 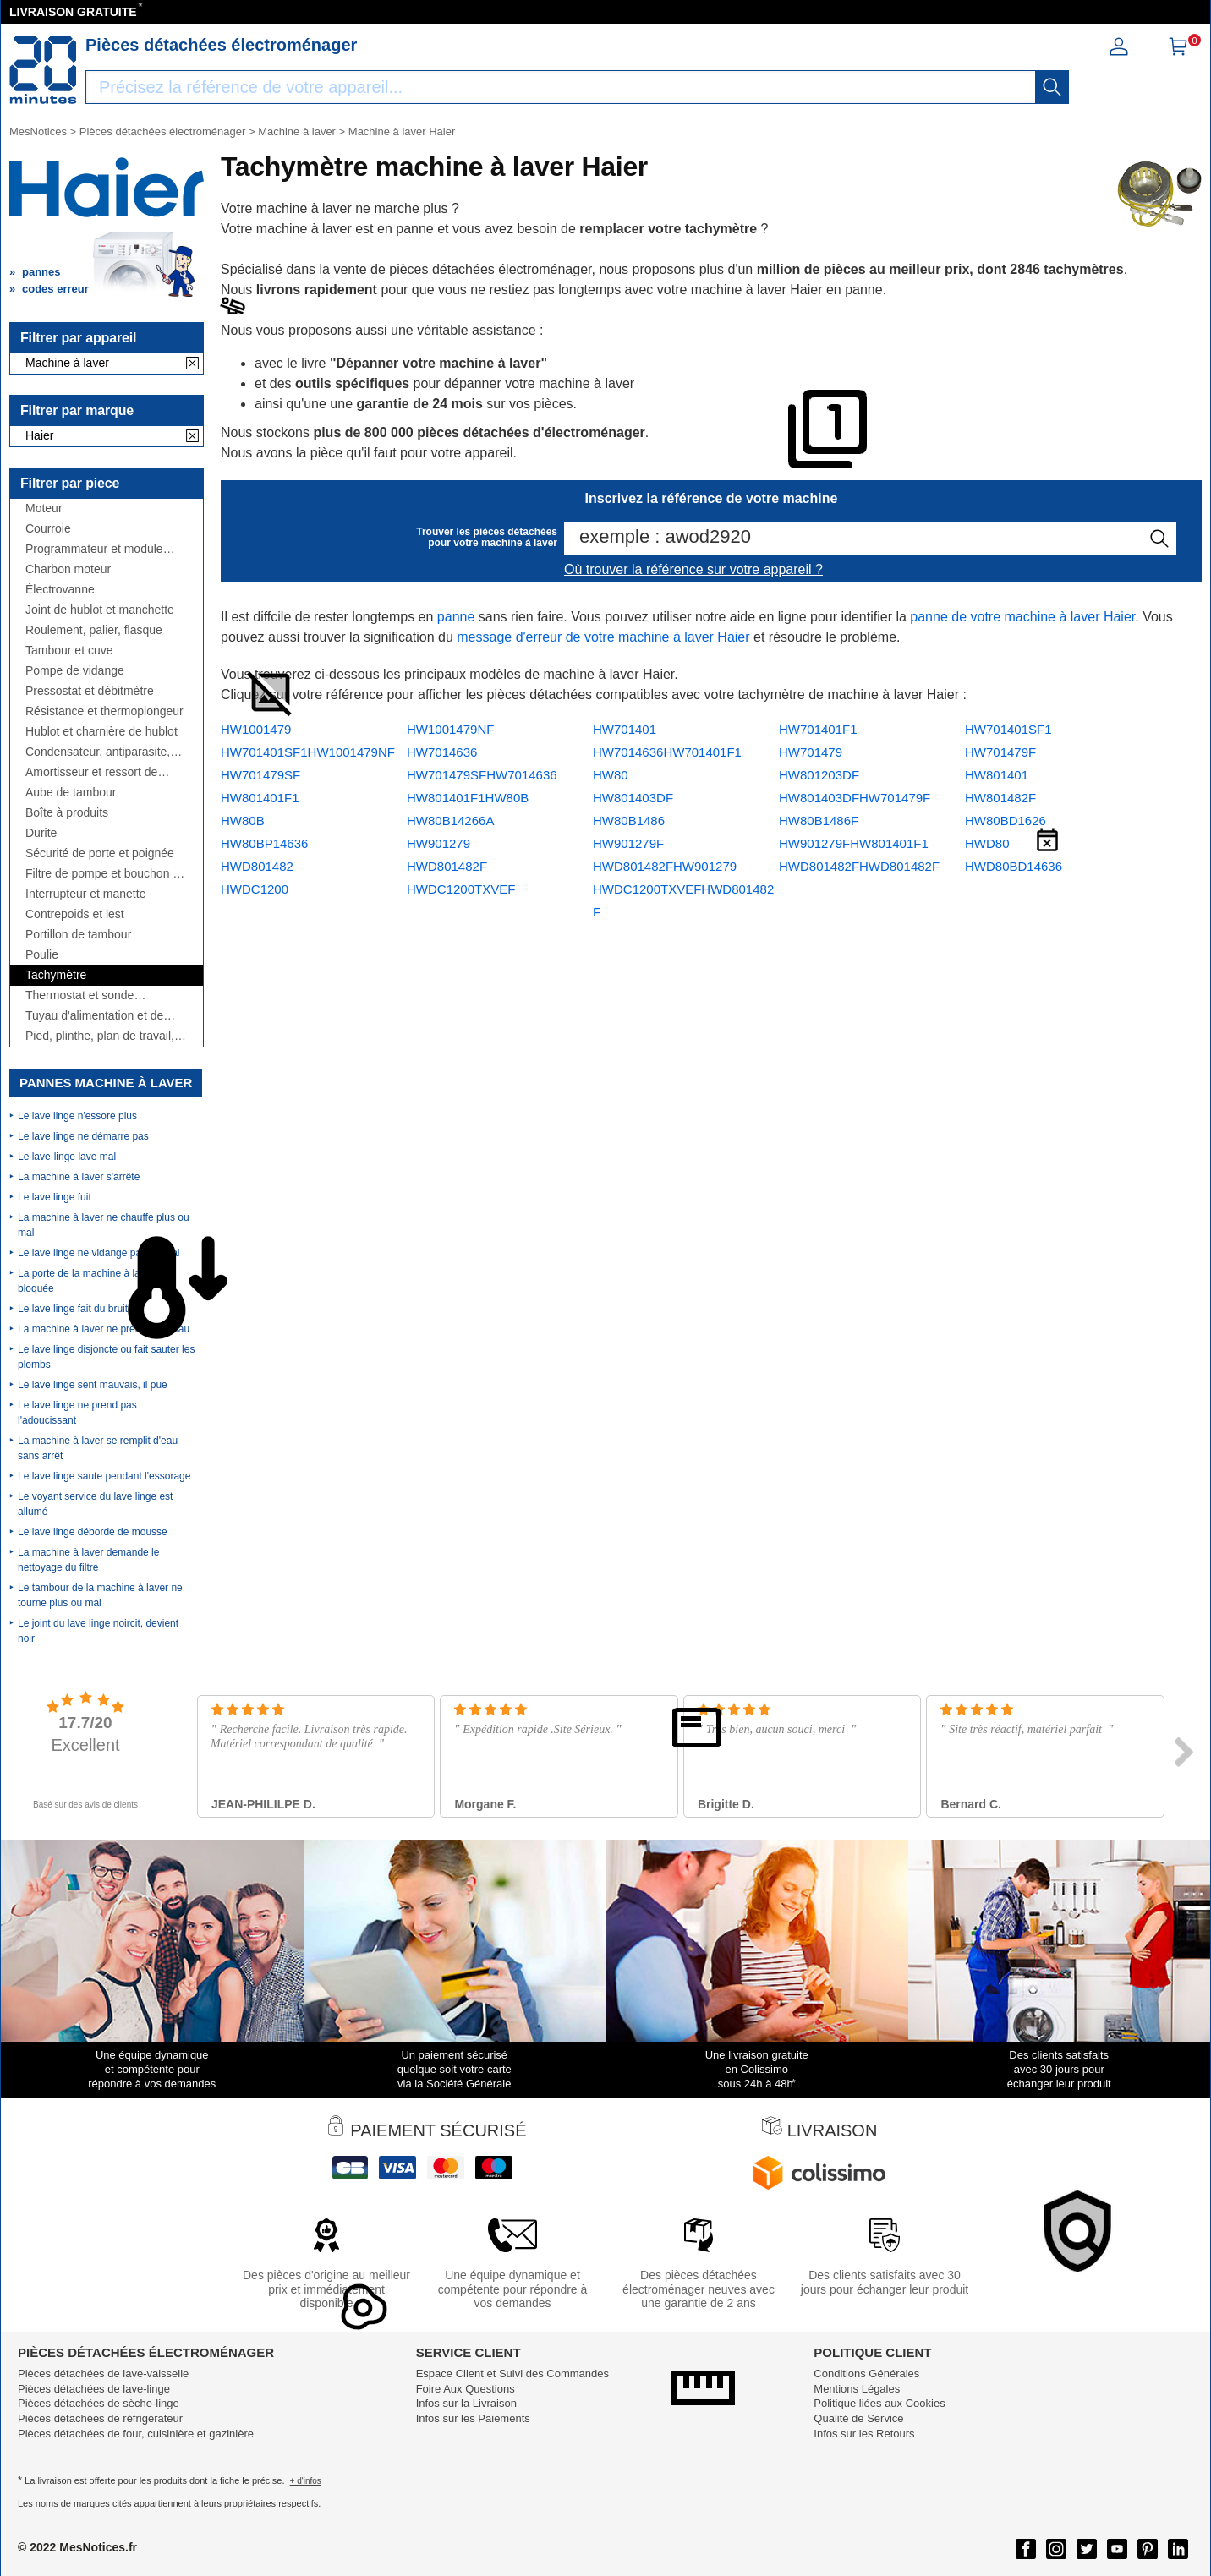 What do you see at coordinates (176, 1288) in the screenshot?
I see `indicates temperature is decreasing` at bounding box center [176, 1288].